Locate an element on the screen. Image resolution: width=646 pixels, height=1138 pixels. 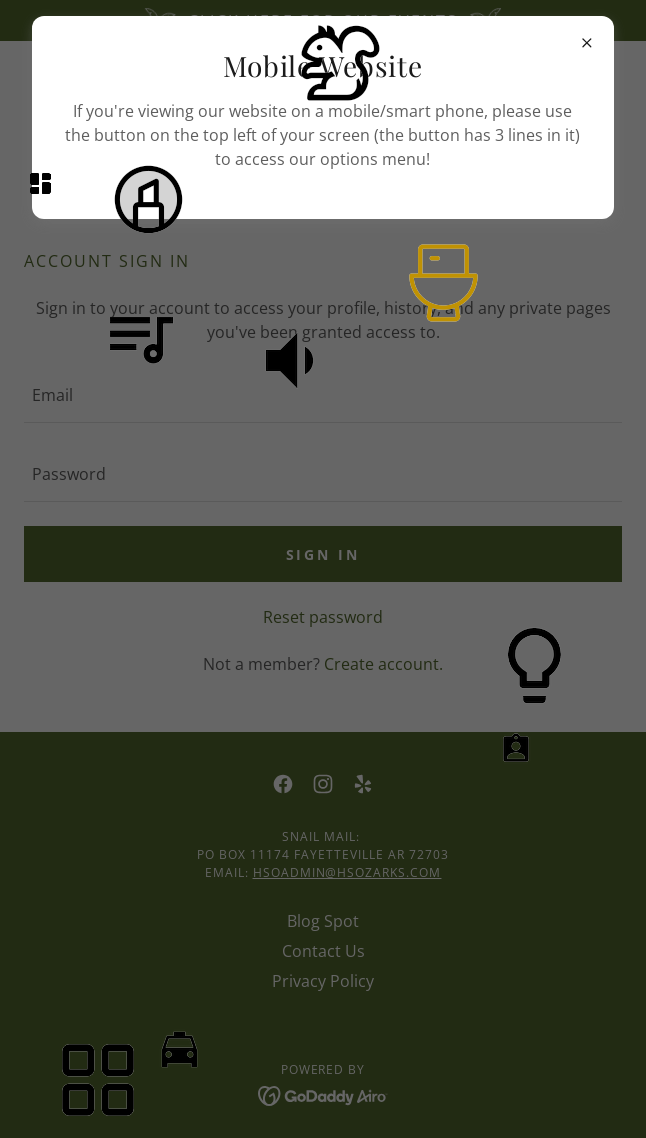
request a taxi or rideshare is located at coordinates (179, 1049).